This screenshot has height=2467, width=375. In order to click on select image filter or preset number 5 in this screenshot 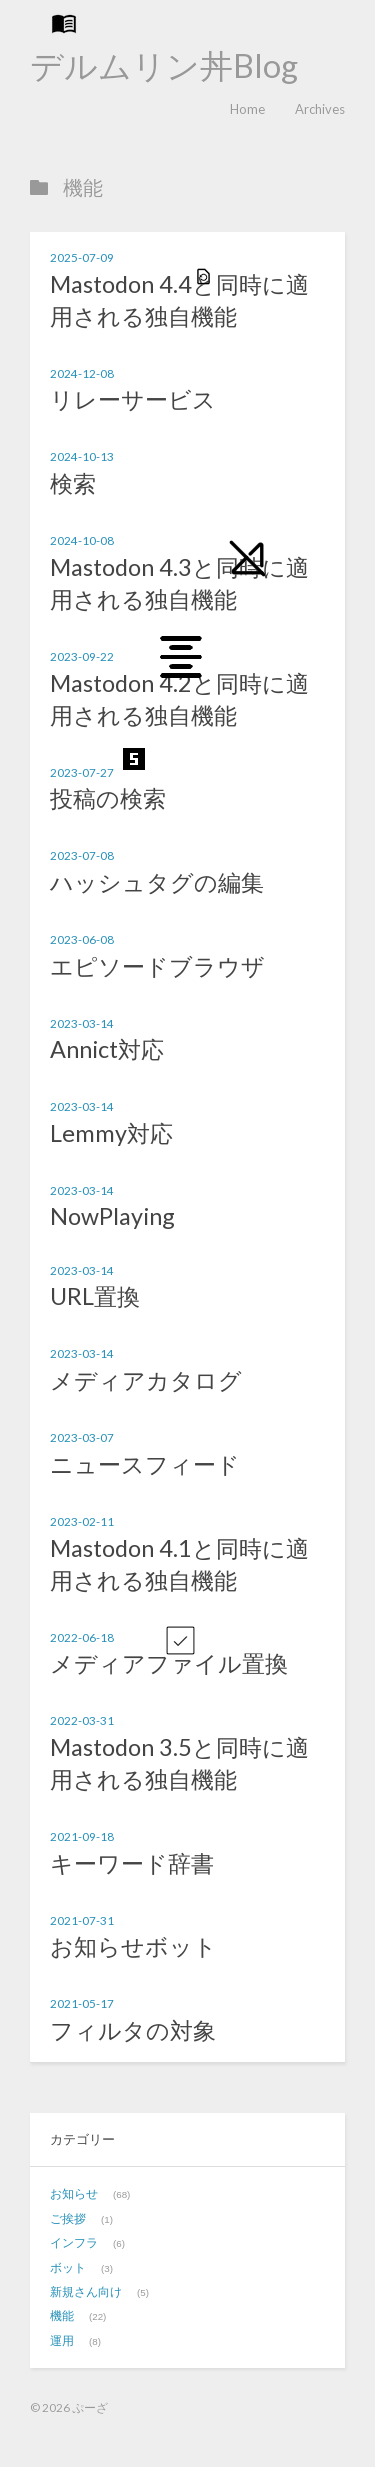, I will do `click(134, 759)`.